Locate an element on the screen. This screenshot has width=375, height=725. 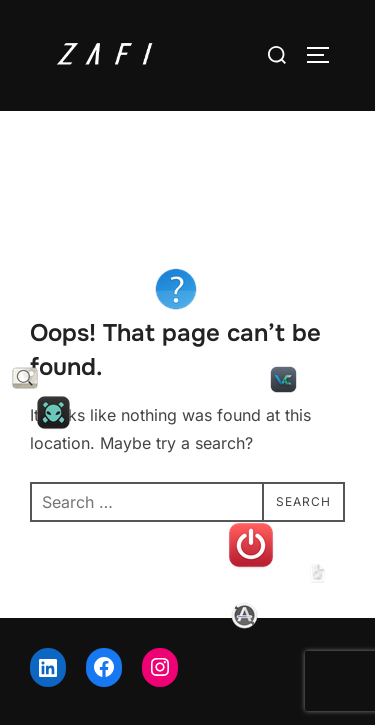
open the X (formerly Twitter) app is located at coordinates (53, 412).